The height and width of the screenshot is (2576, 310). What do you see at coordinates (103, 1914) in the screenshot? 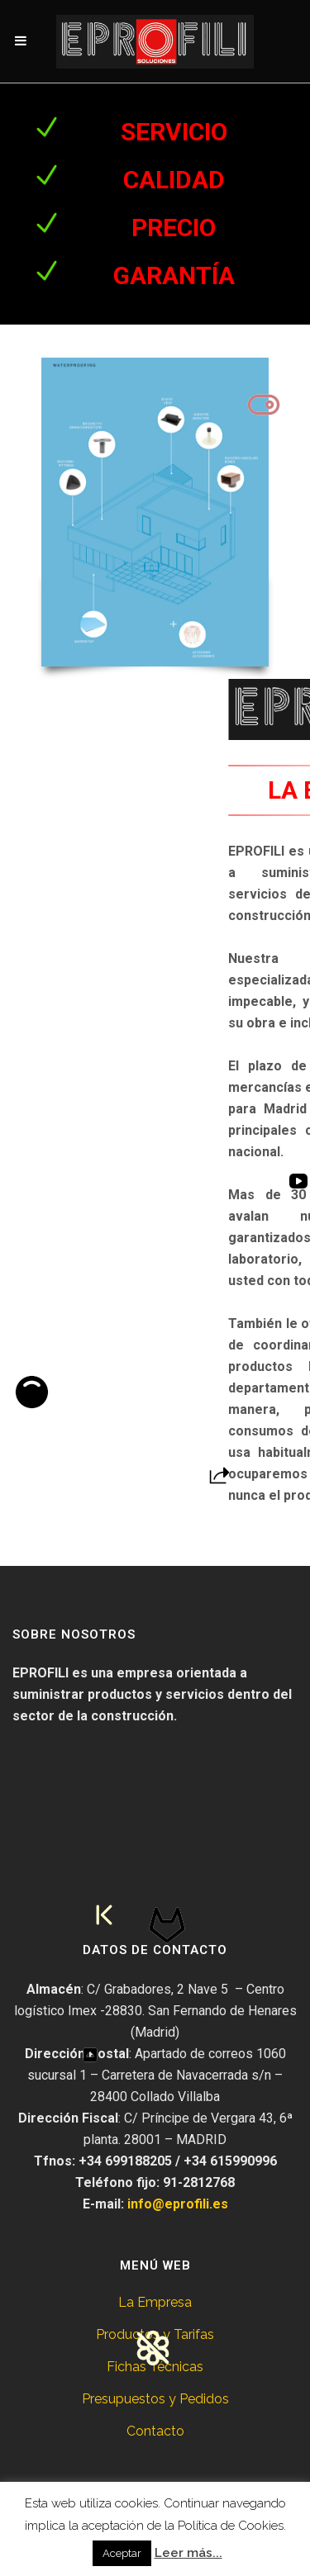
I see `navigate to the beginning or first item` at bounding box center [103, 1914].